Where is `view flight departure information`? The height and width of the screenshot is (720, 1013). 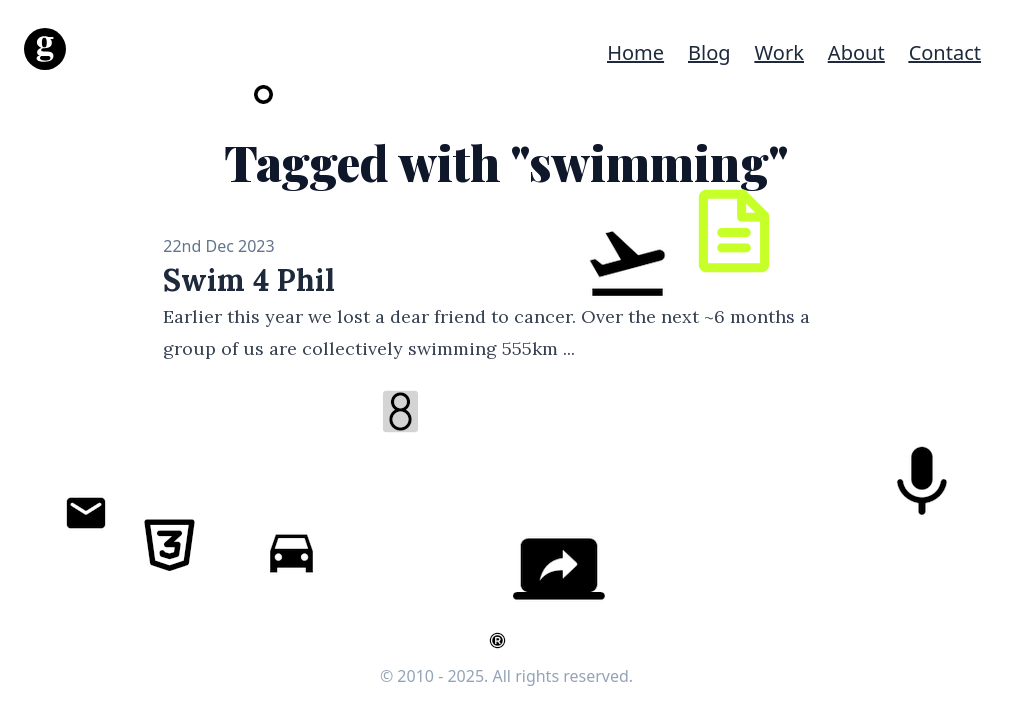
view flight departure information is located at coordinates (627, 262).